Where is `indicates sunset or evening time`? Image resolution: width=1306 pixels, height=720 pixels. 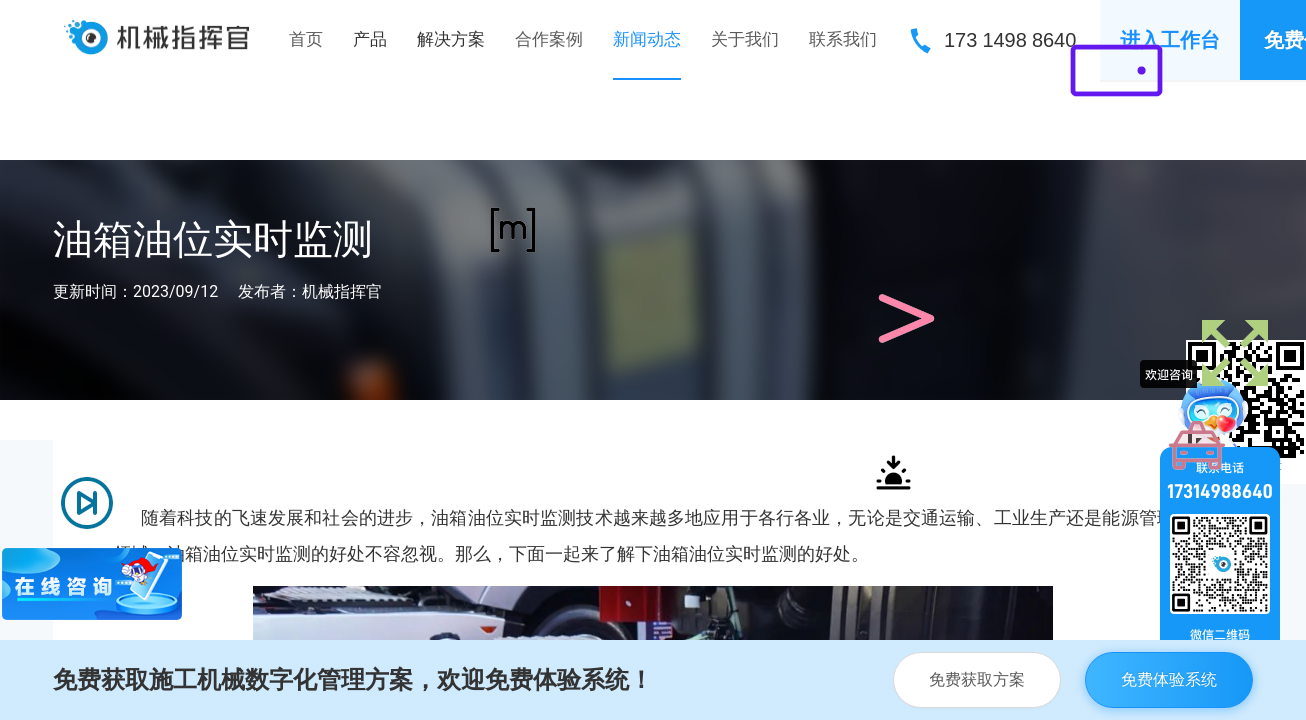
indicates sunset or evening time is located at coordinates (893, 472).